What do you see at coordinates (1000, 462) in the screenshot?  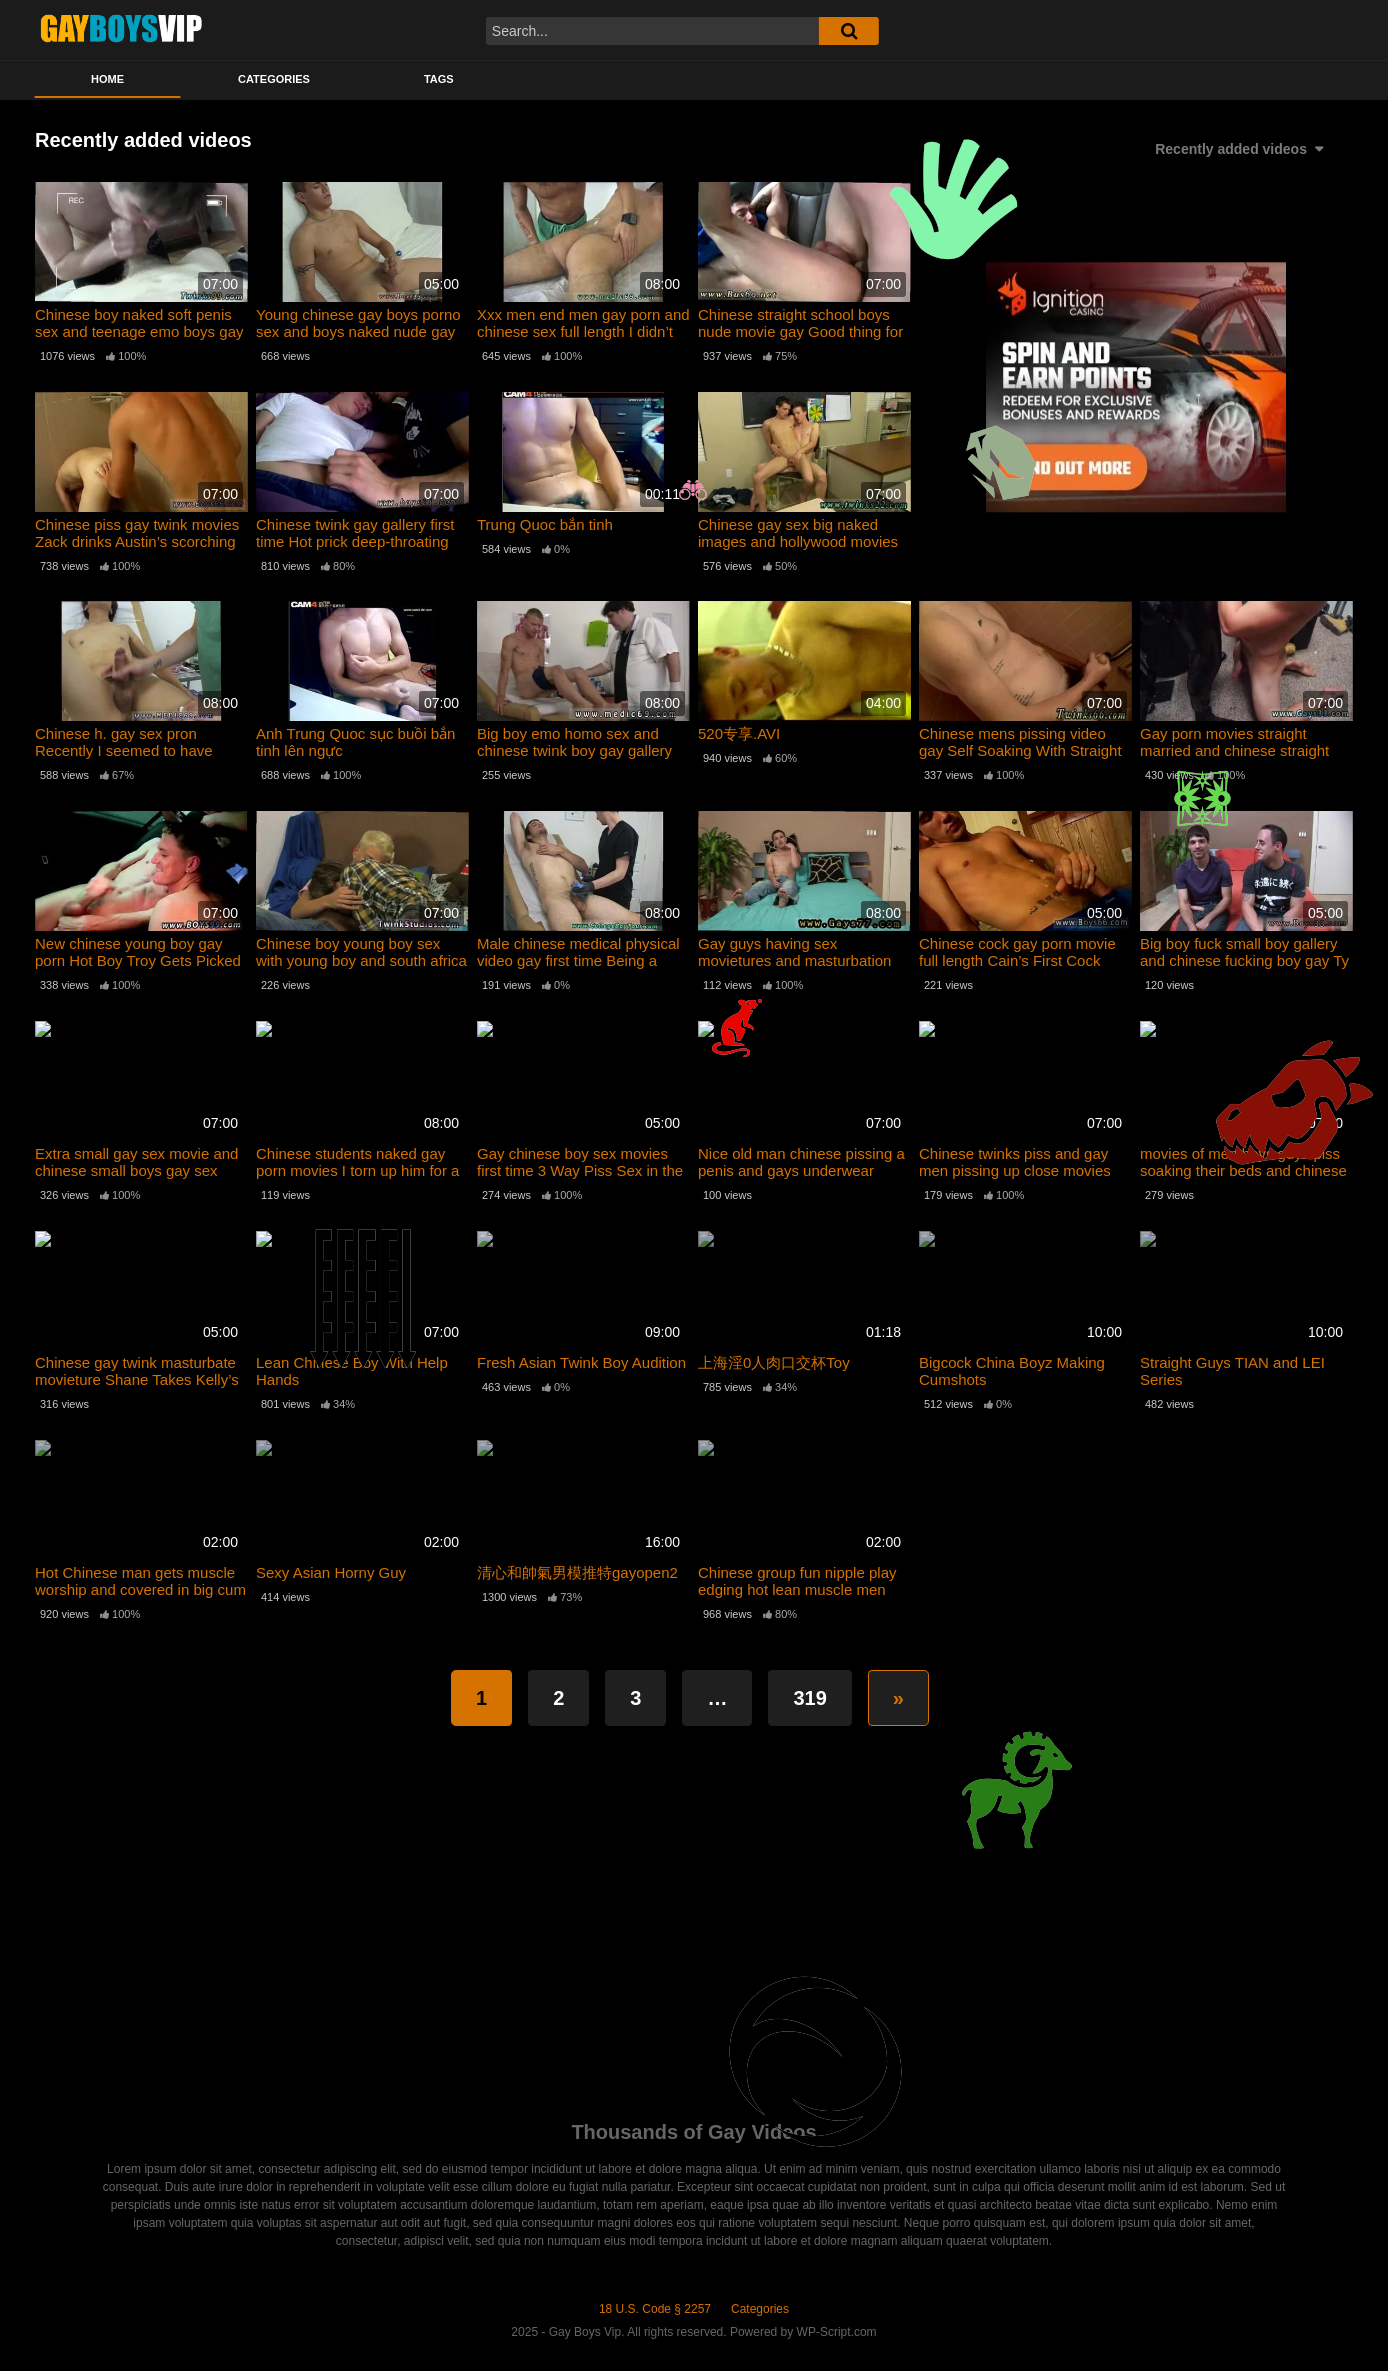 I see `represents a rock or stone resource in a game` at bounding box center [1000, 462].